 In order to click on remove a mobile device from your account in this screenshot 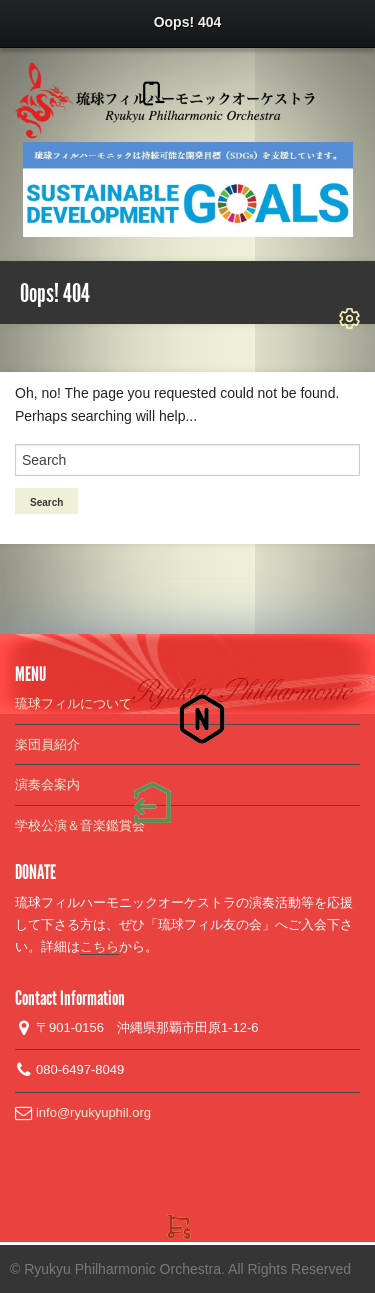, I will do `click(151, 93)`.